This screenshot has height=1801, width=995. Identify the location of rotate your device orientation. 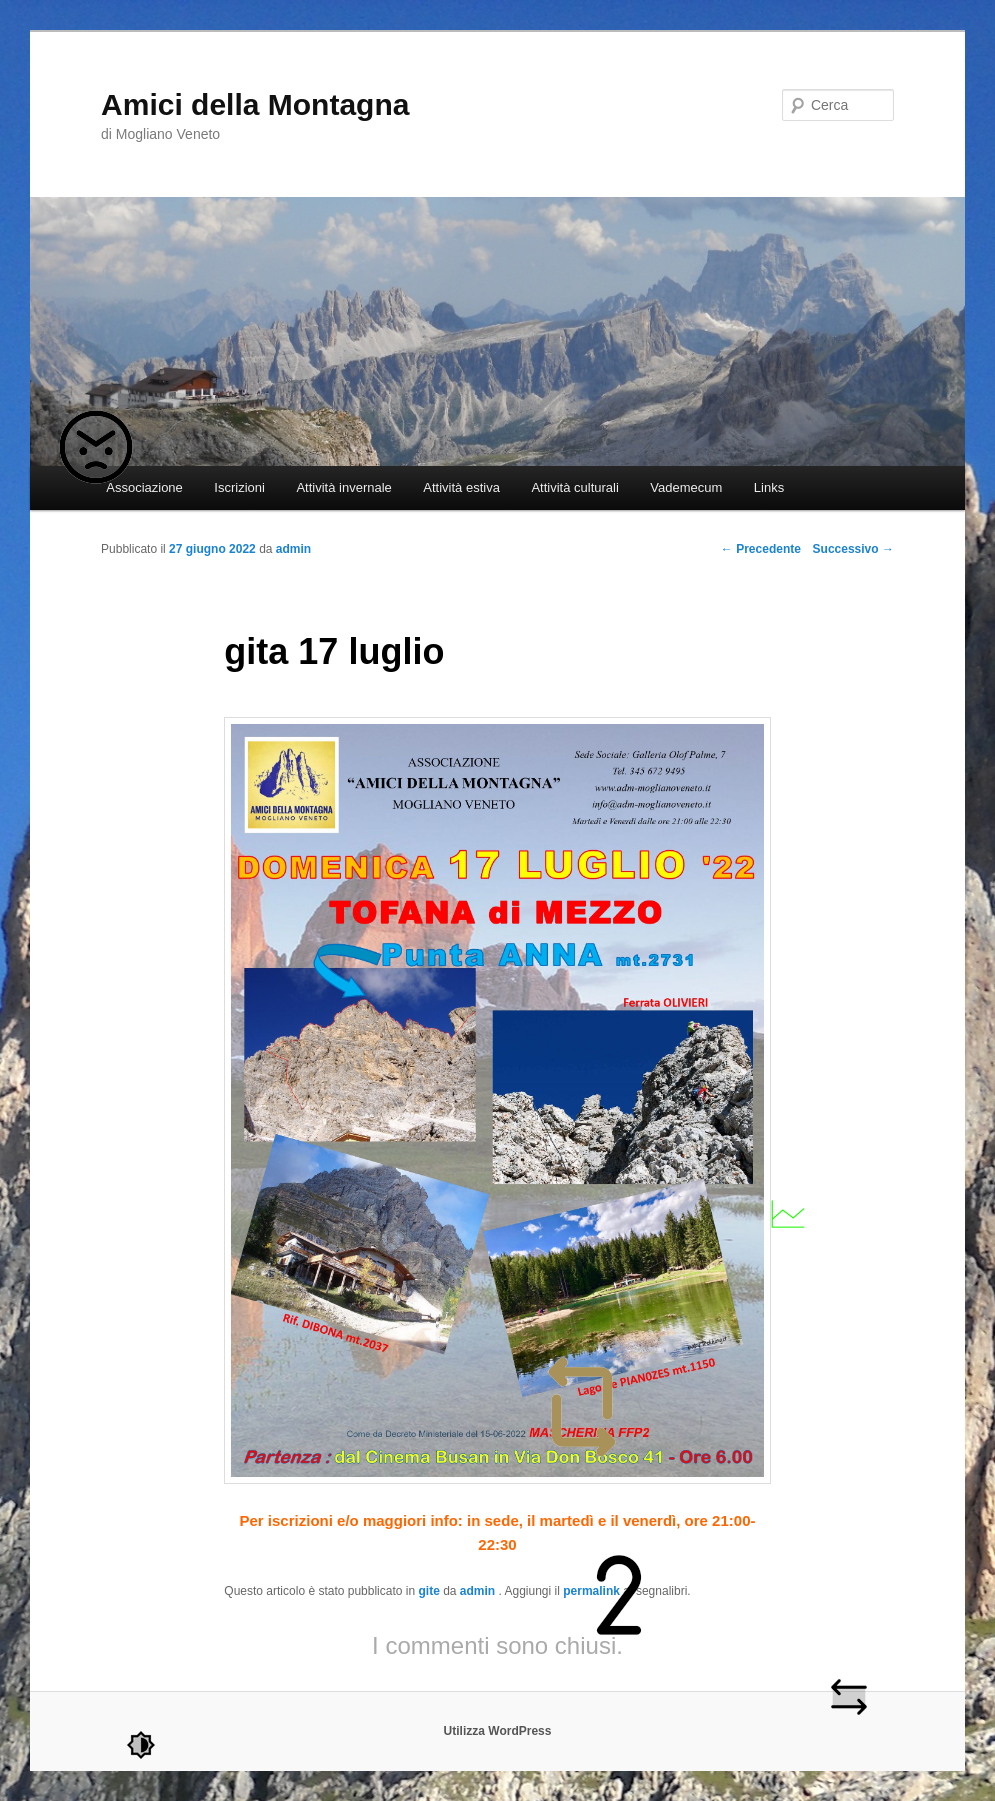
(582, 1407).